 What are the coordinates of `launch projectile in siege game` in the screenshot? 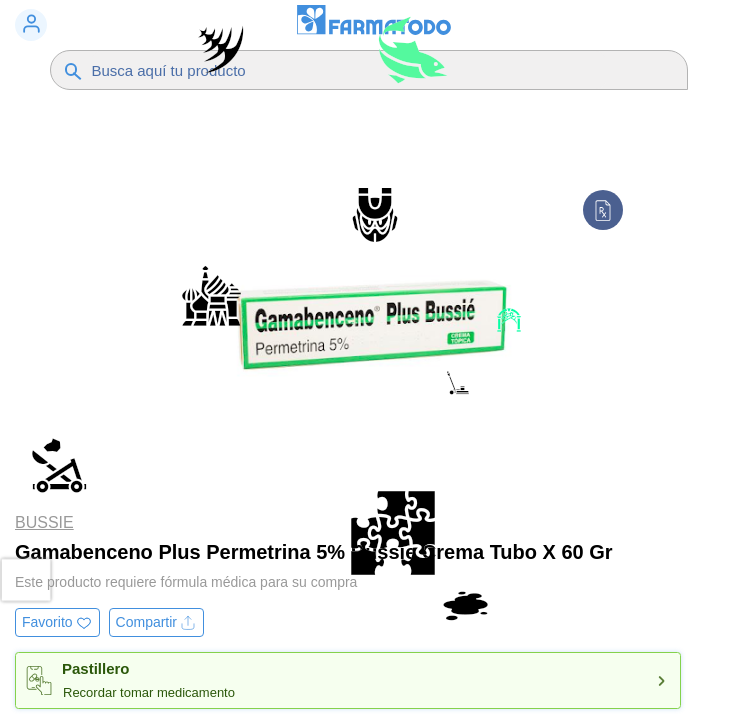 It's located at (59, 464).